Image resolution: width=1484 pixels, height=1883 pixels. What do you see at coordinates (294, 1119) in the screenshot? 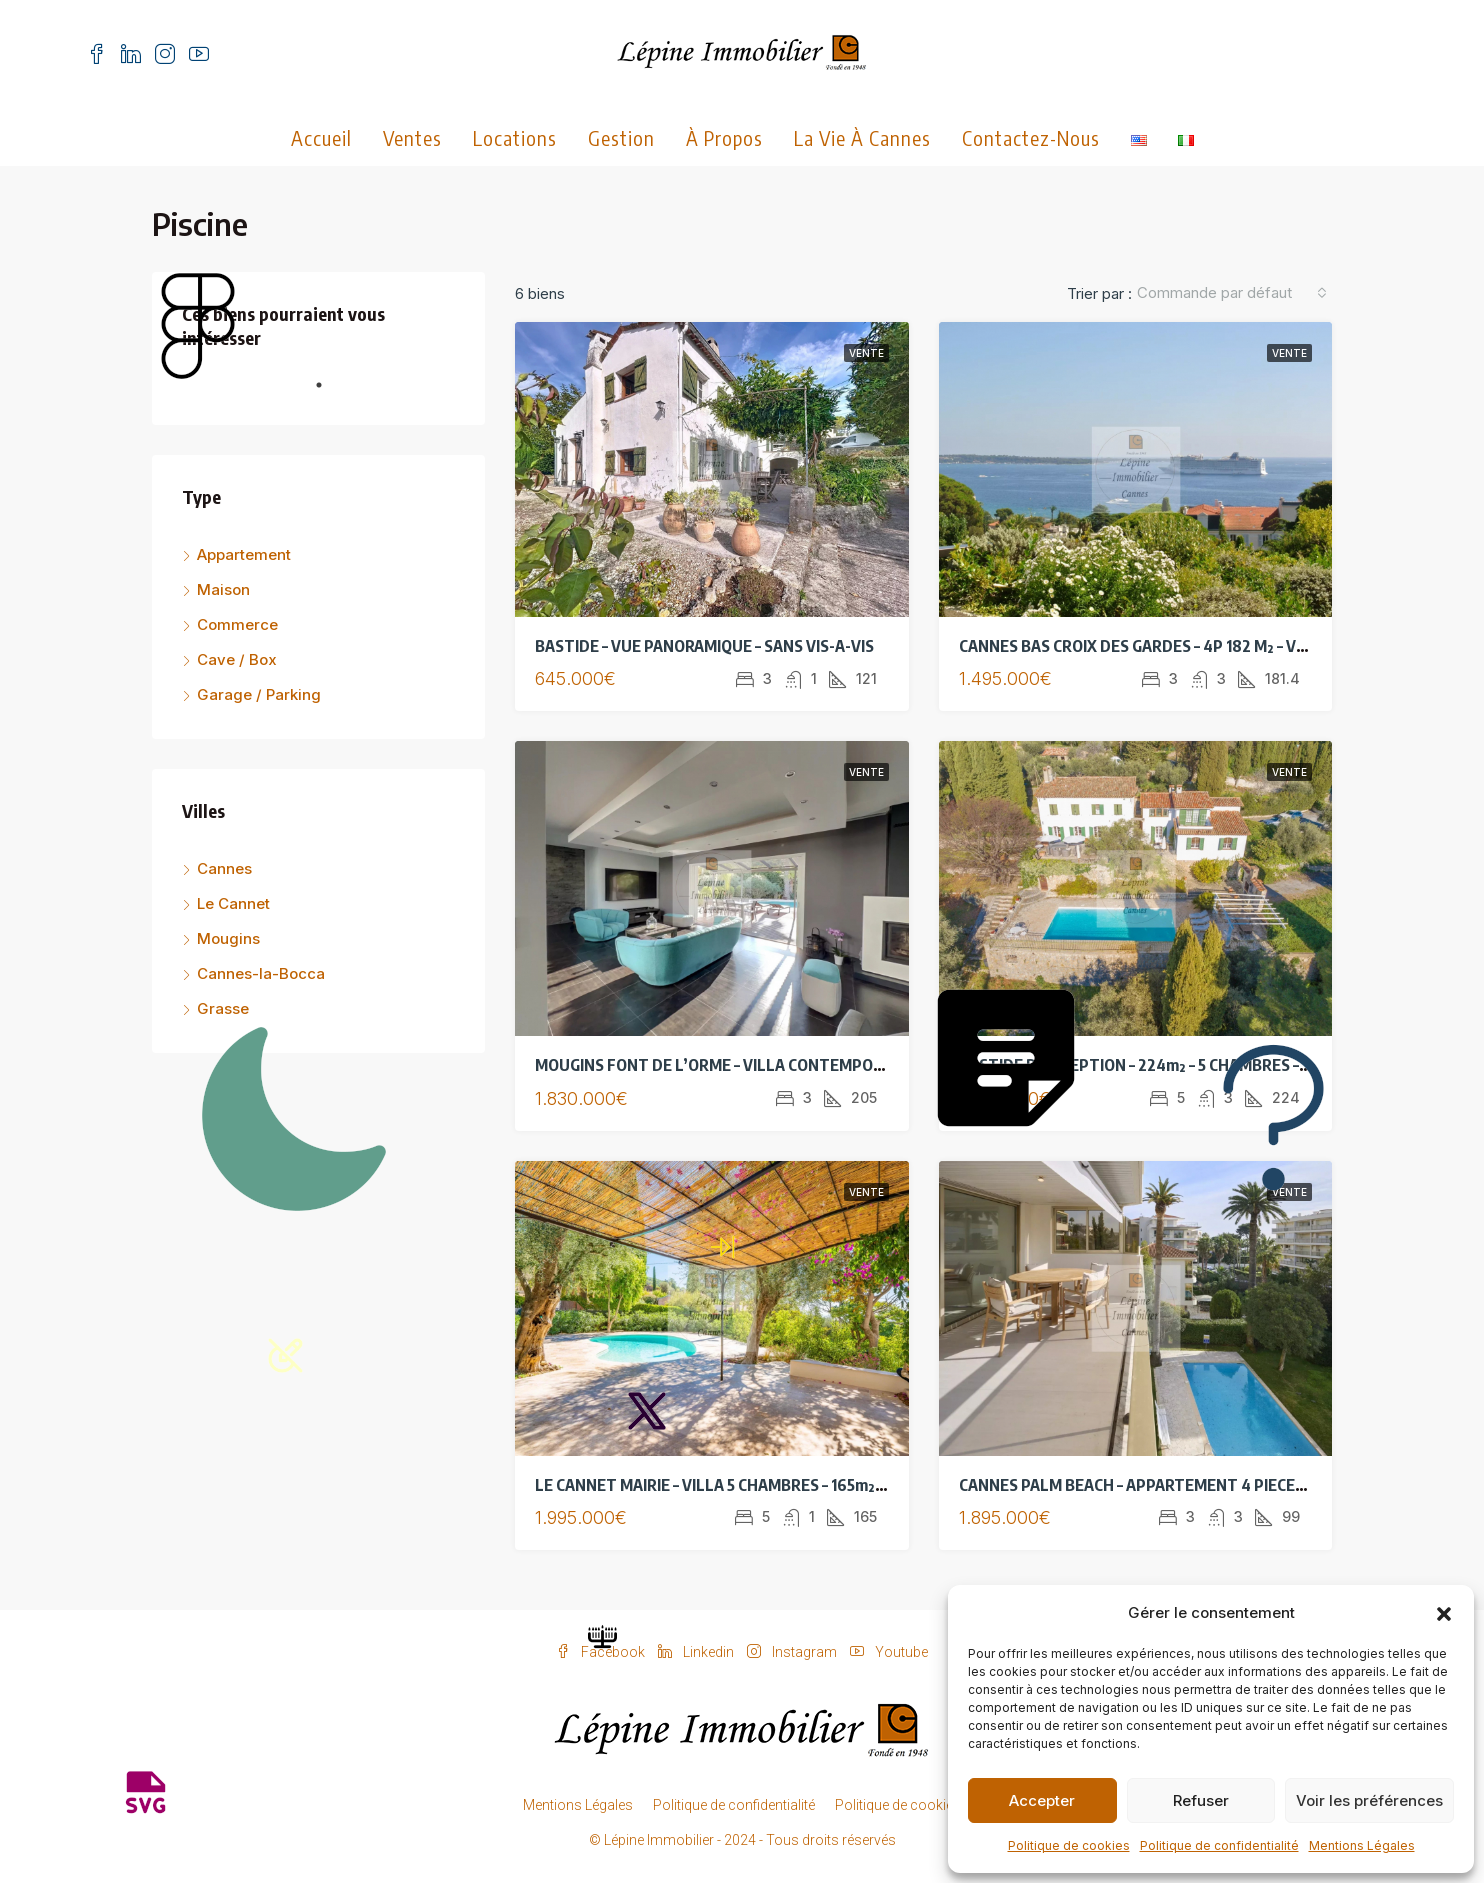
I see `toggle dark mode` at bounding box center [294, 1119].